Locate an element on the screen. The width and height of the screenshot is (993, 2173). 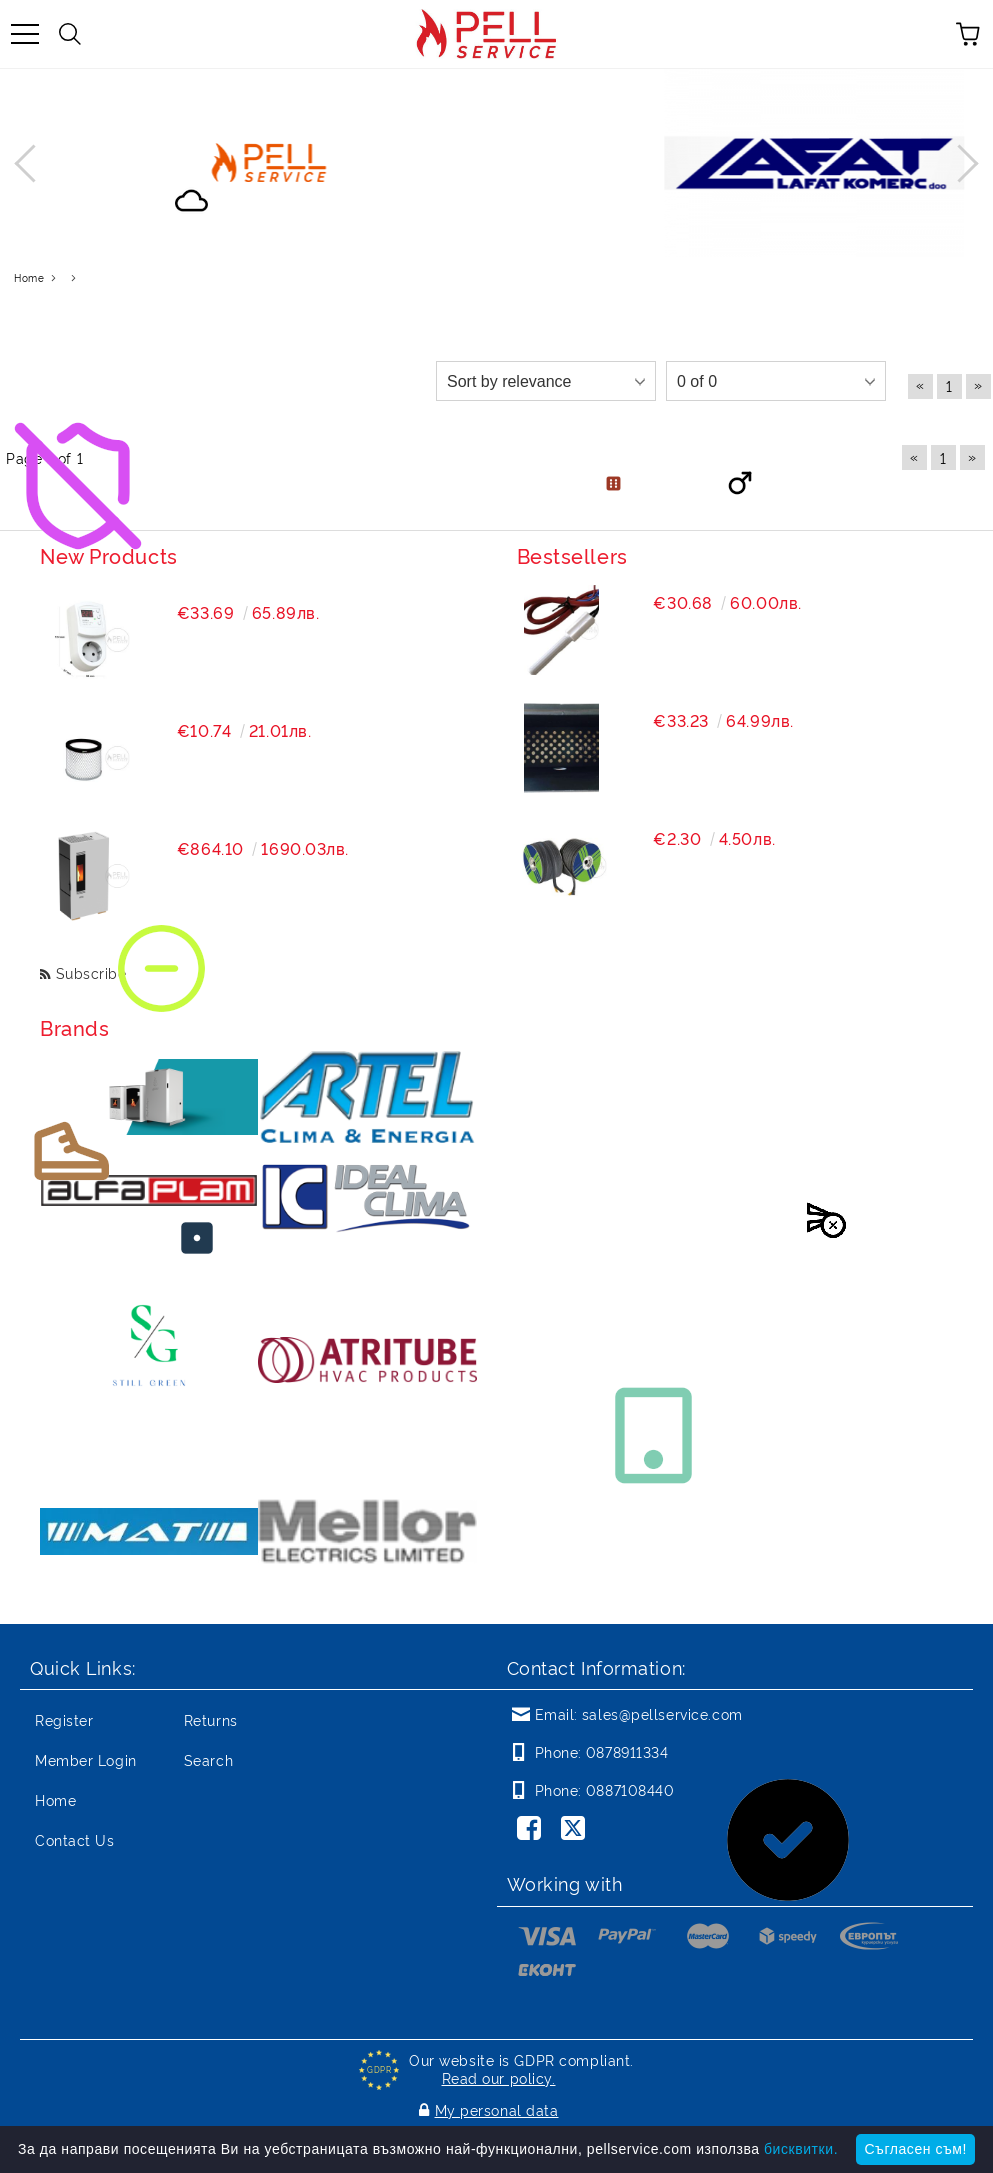
indicates a single selection or active state is located at coordinates (197, 1238).